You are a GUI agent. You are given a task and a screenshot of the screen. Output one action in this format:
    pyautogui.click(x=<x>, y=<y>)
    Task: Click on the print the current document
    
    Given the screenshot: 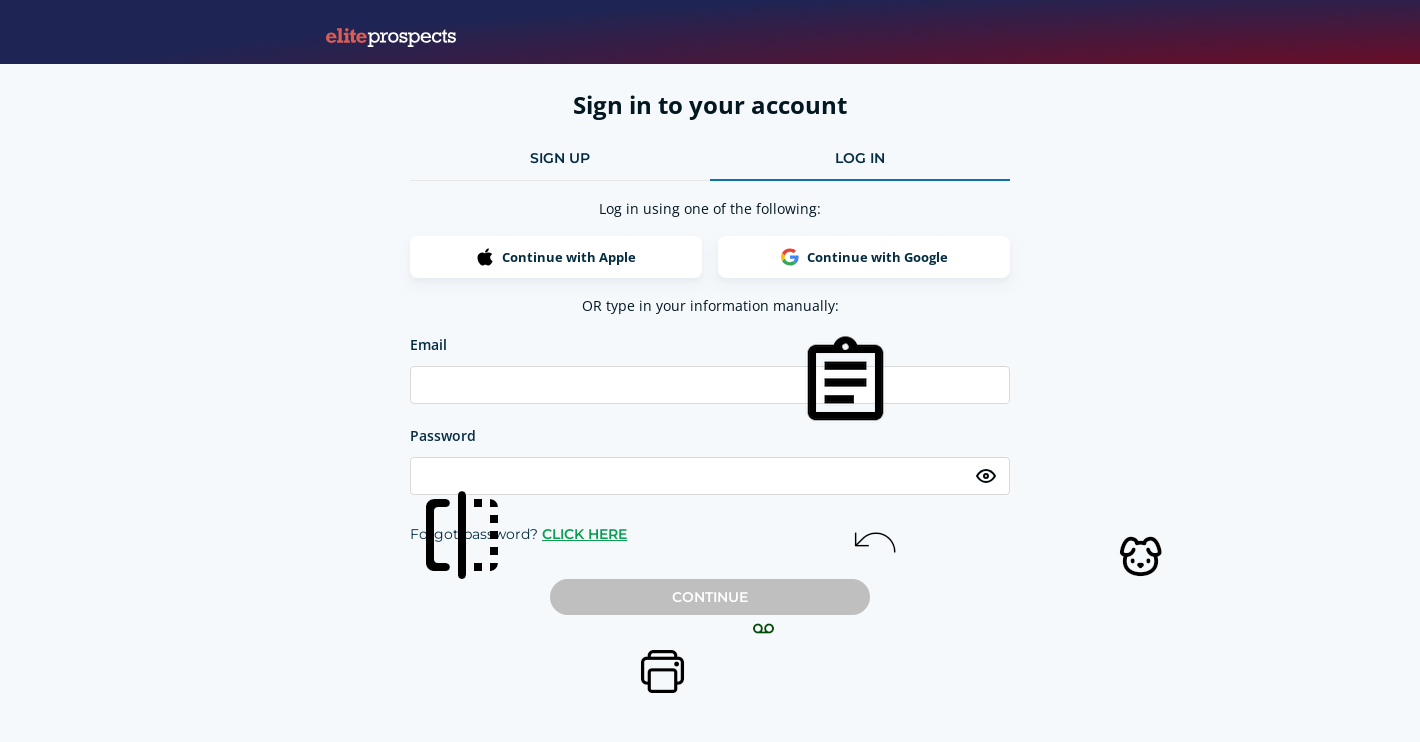 What is the action you would take?
    pyautogui.click(x=662, y=671)
    